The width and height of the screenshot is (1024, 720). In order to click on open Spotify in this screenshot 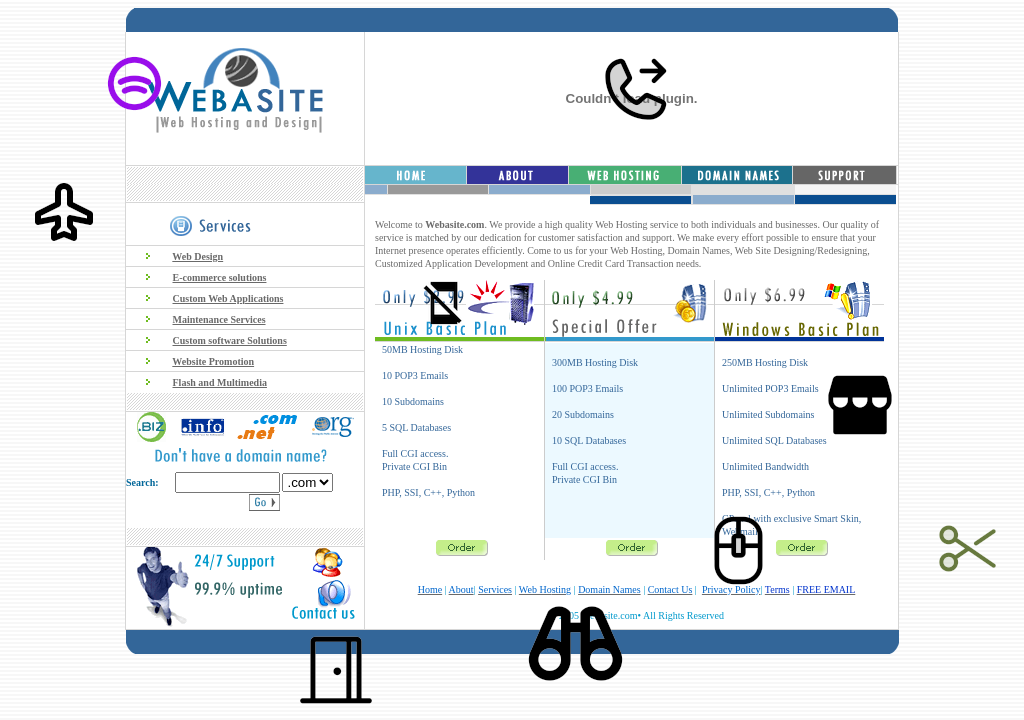, I will do `click(134, 83)`.